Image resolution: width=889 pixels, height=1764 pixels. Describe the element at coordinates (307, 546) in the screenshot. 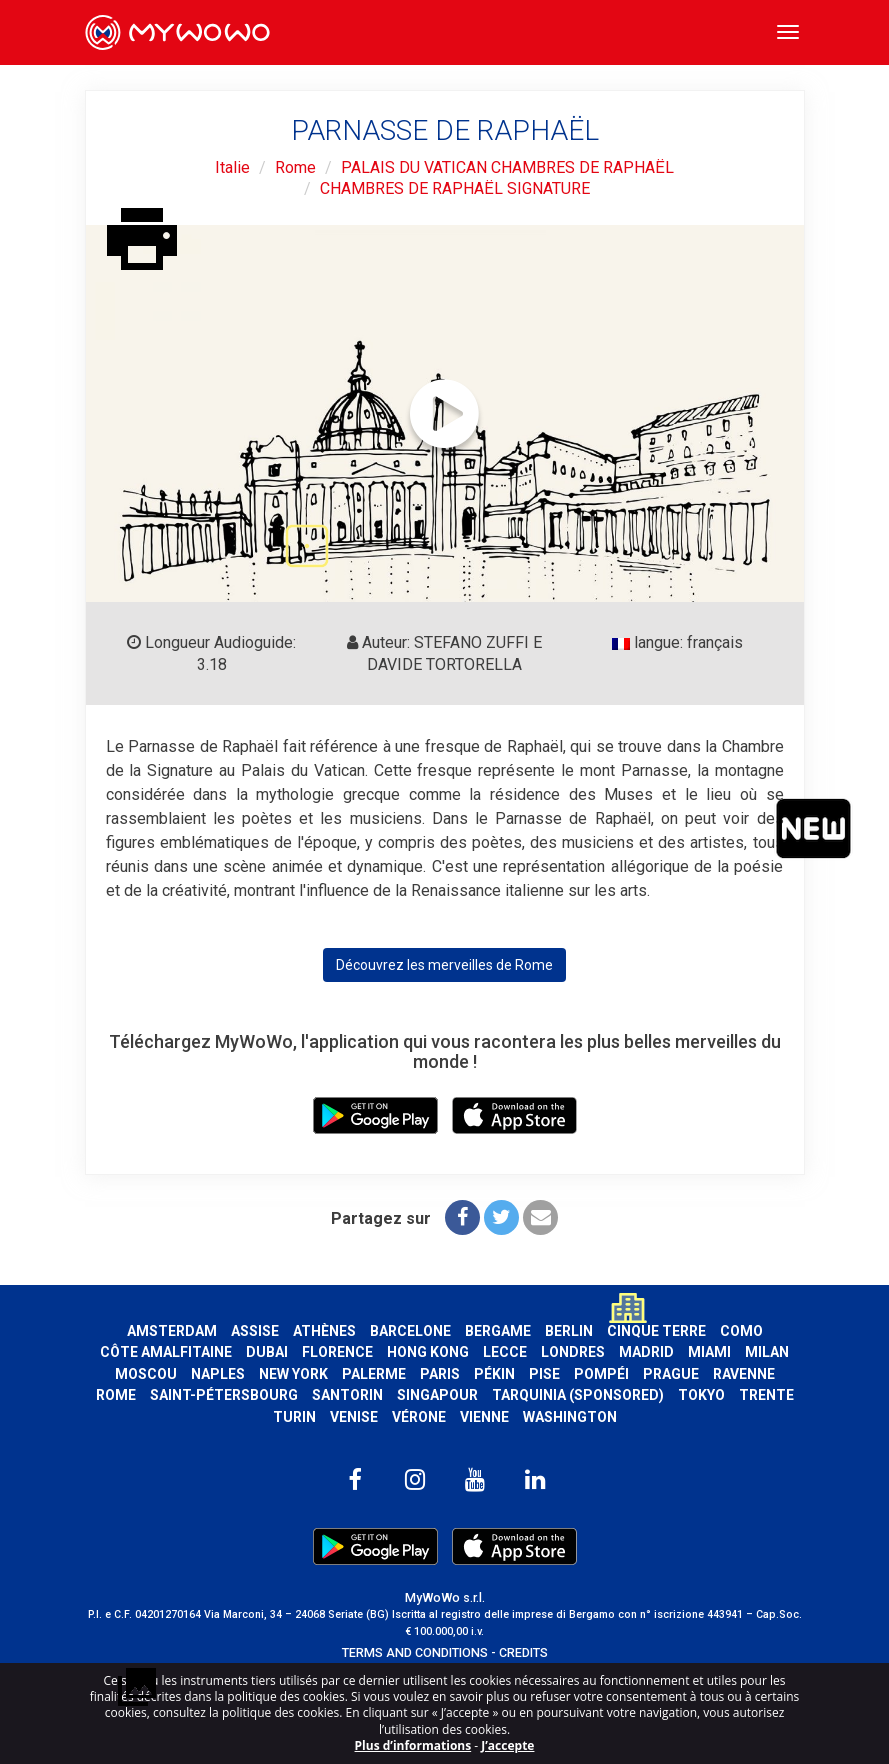

I see `indicates a roll result of one on a dice` at that location.